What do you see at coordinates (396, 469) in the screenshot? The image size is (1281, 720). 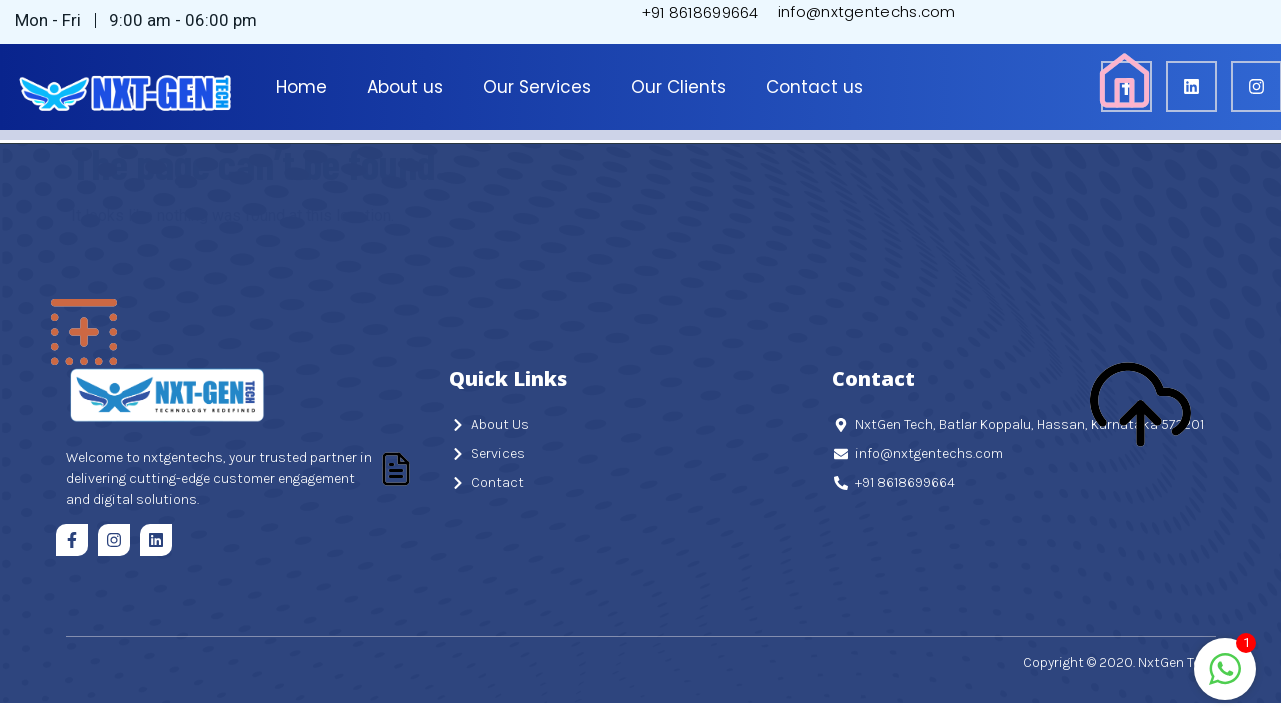 I see `view document contents` at bounding box center [396, 469].